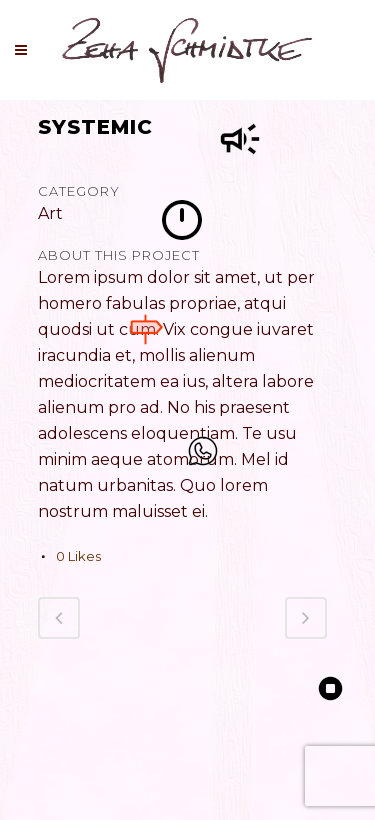  Describe the element at coordinates (330, 688) in the screenshot. I see `stop media playback` at that location.